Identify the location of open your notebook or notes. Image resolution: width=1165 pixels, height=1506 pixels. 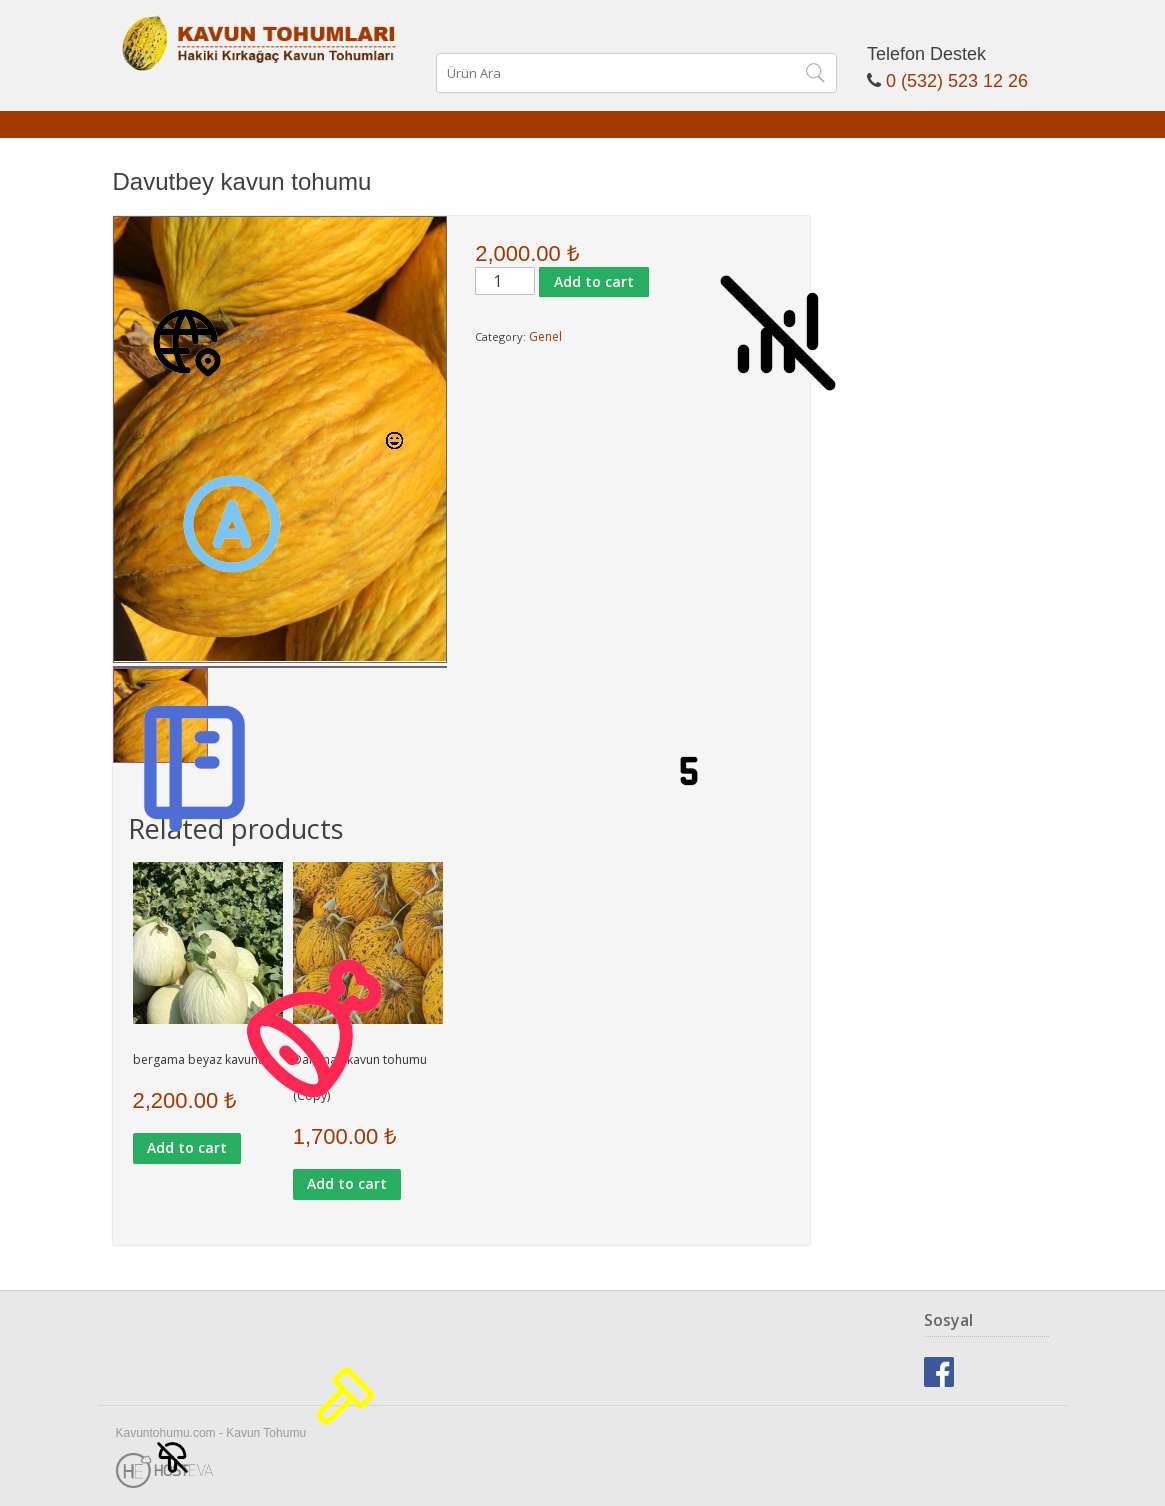
(194, 762).